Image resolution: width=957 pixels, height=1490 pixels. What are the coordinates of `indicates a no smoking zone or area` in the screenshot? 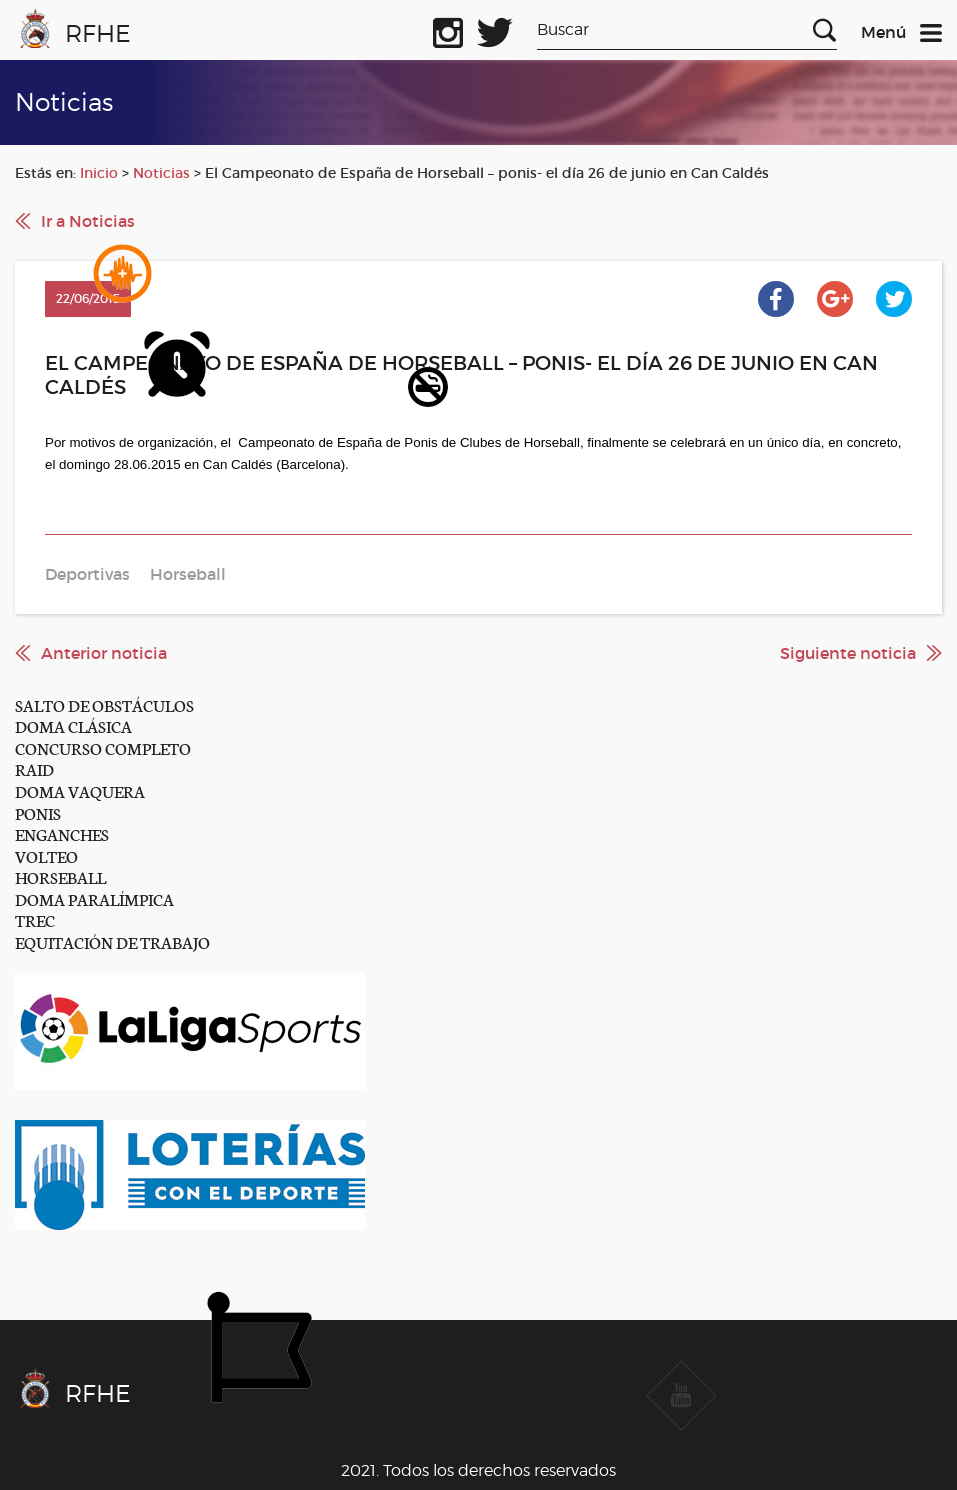 It's located at (428, 387).